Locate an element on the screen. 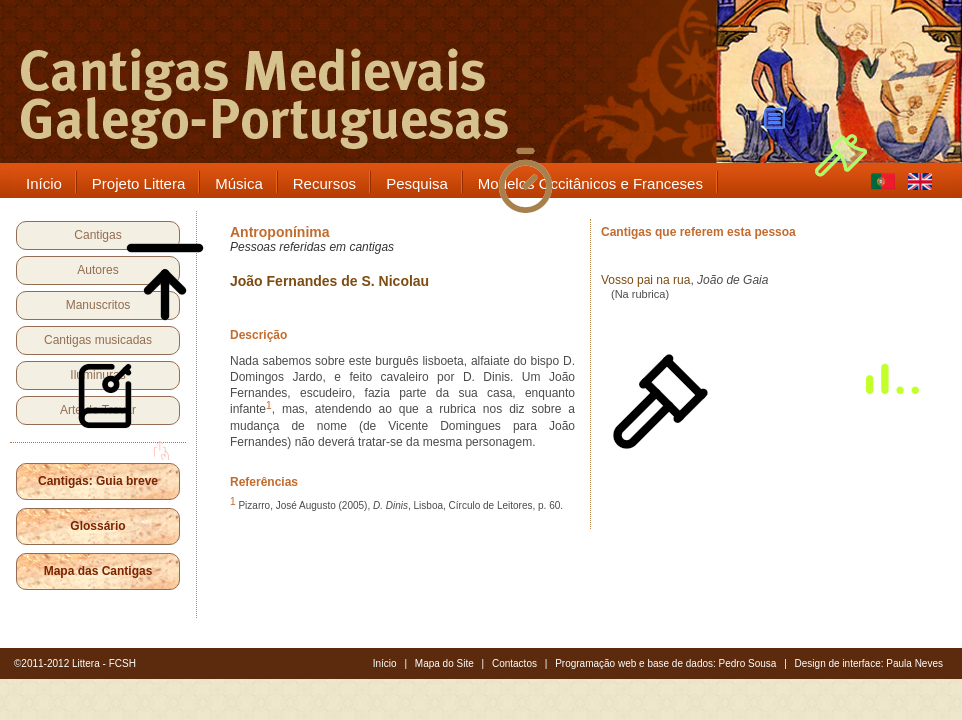  deposit or add funds to your account is located at coordinates (160, 450).